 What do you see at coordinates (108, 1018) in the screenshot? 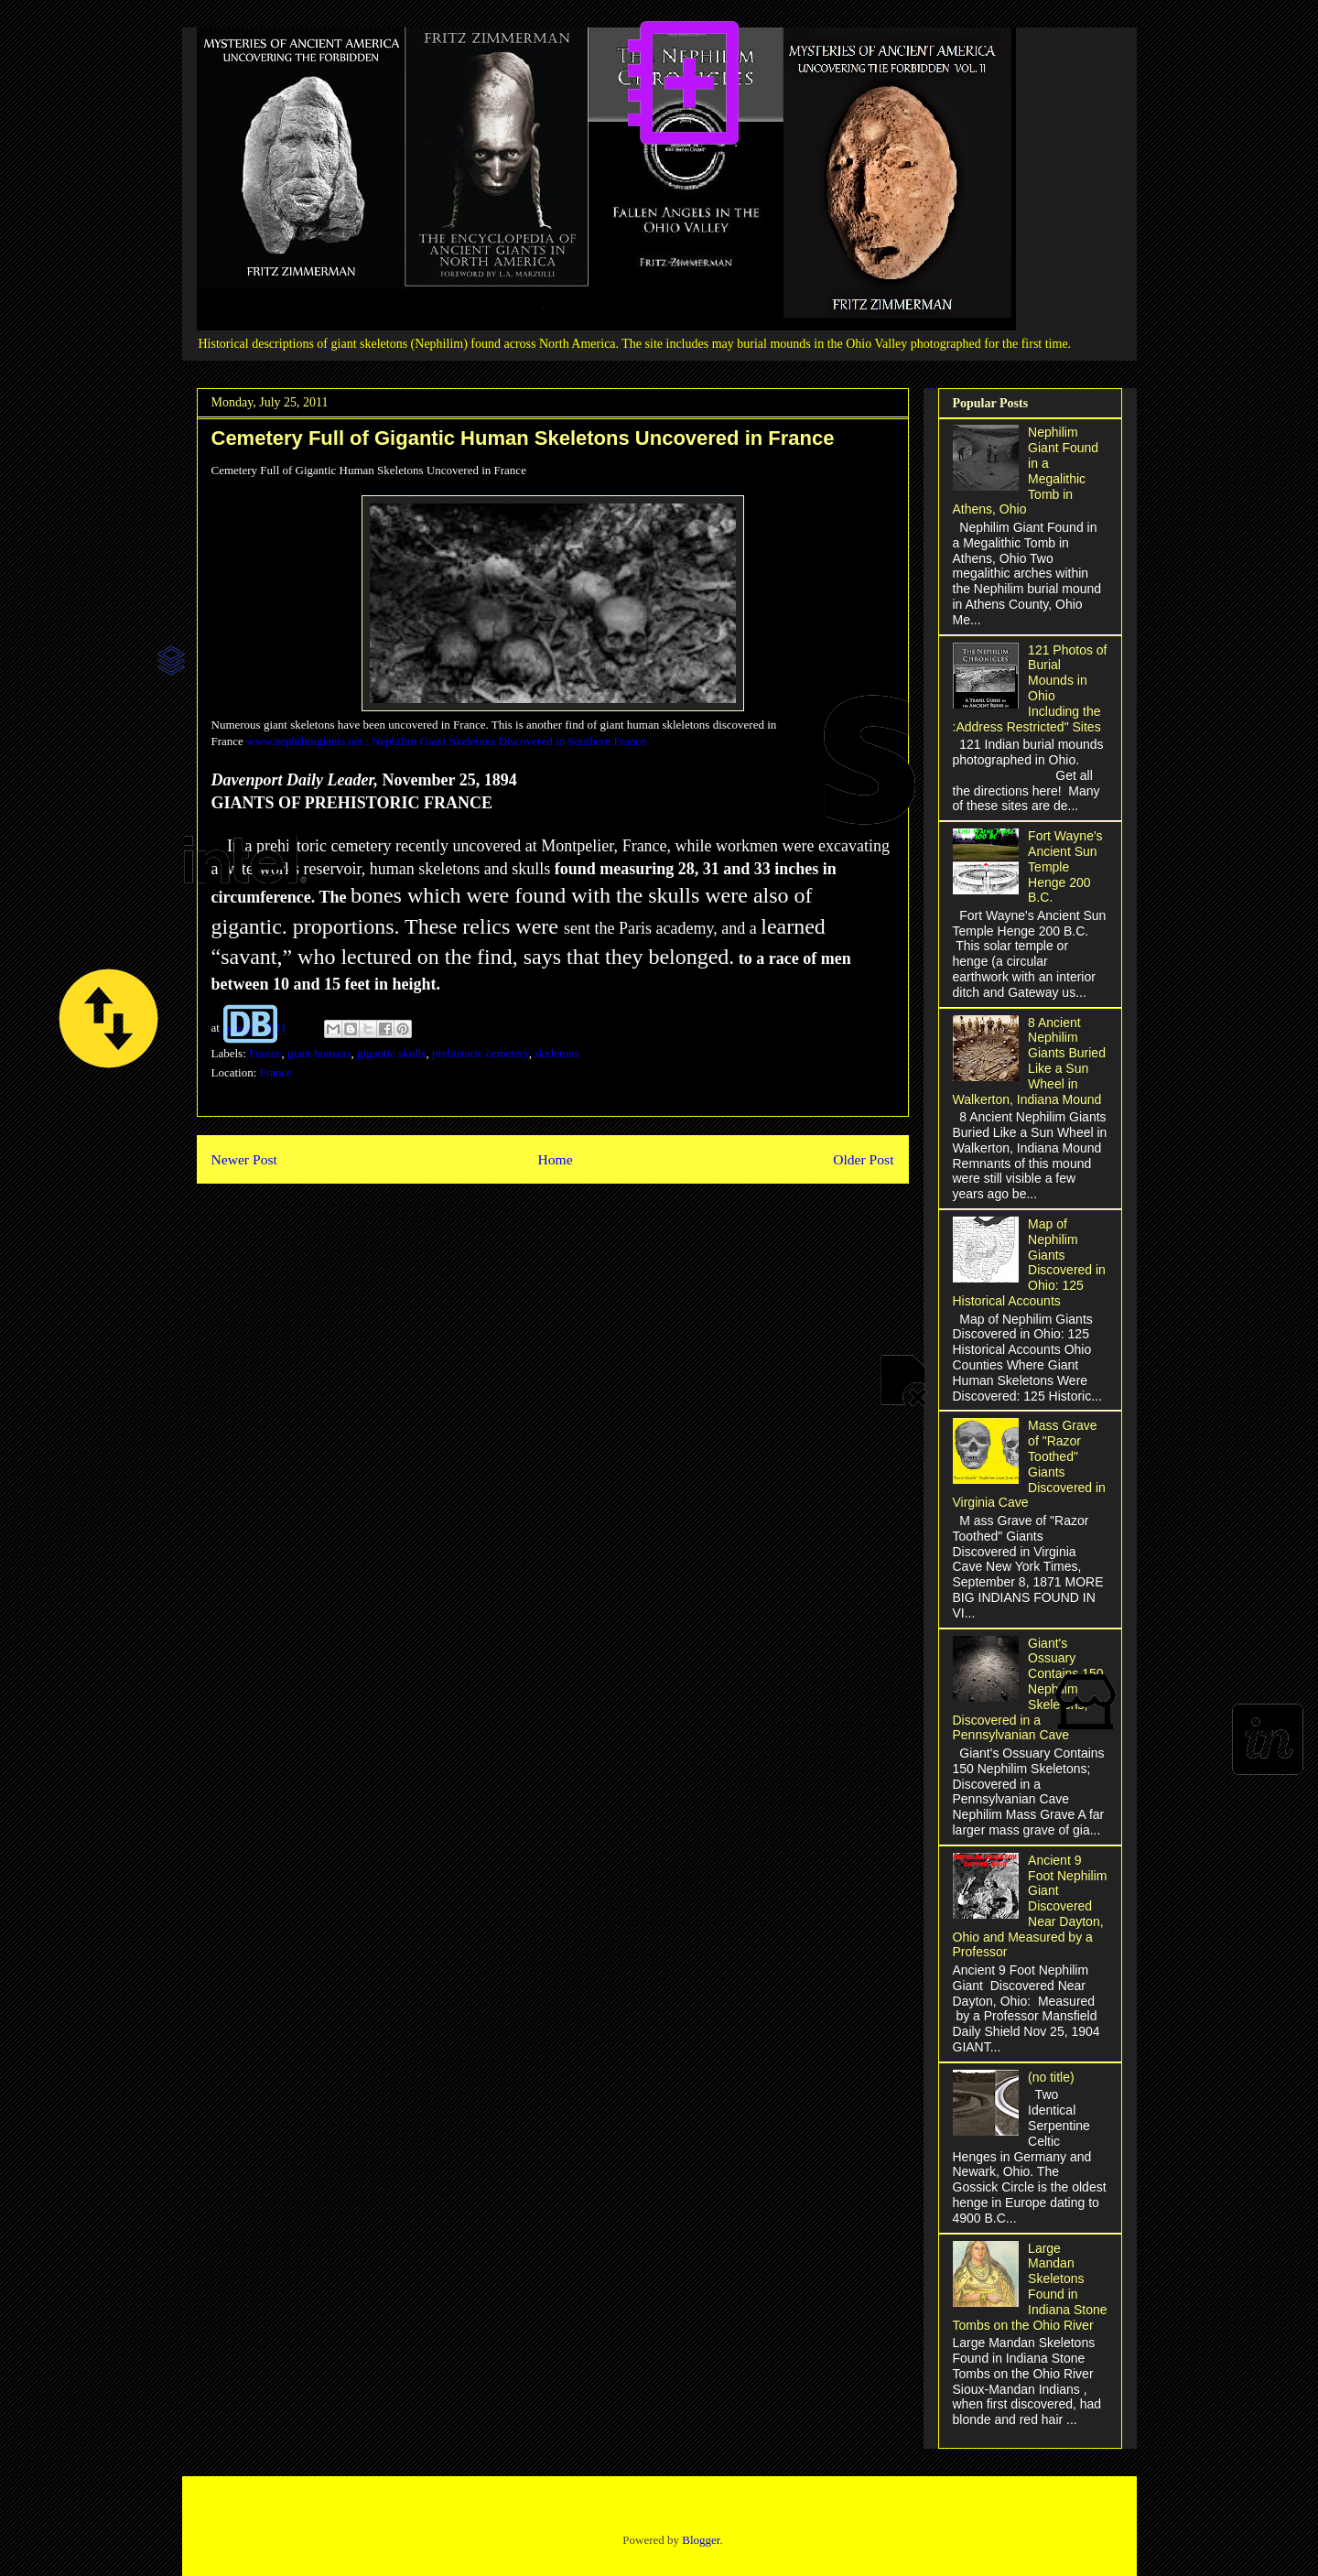
I see `swap or exchange currencies` at bounding box center [108, 1018].